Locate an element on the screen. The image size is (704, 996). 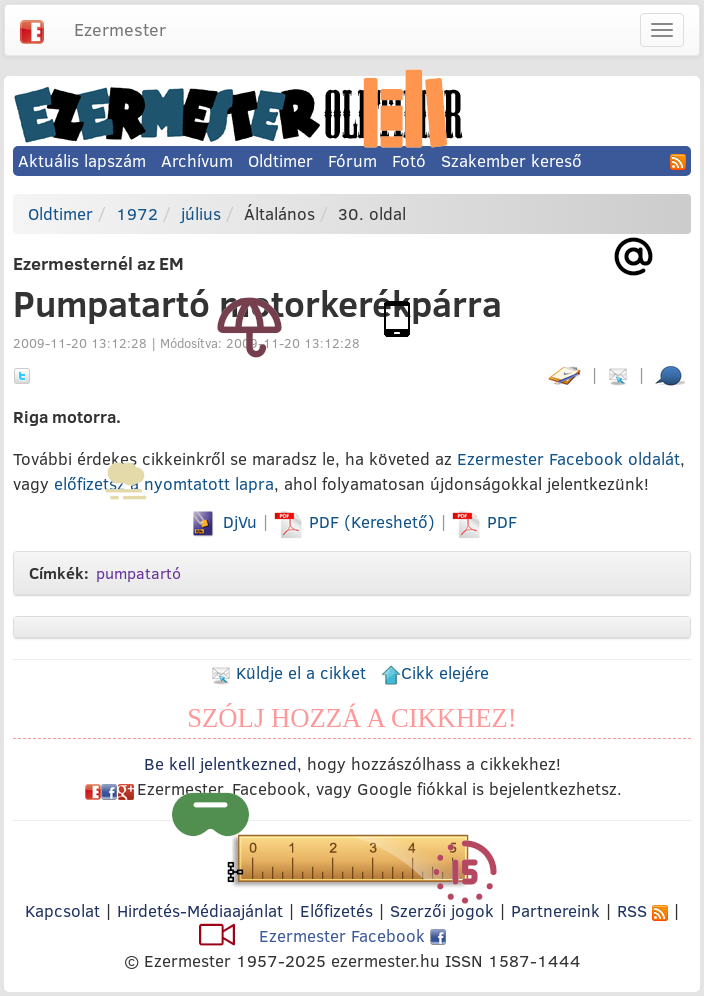
set a 15-minute timer is located at coordinates (465, 872).